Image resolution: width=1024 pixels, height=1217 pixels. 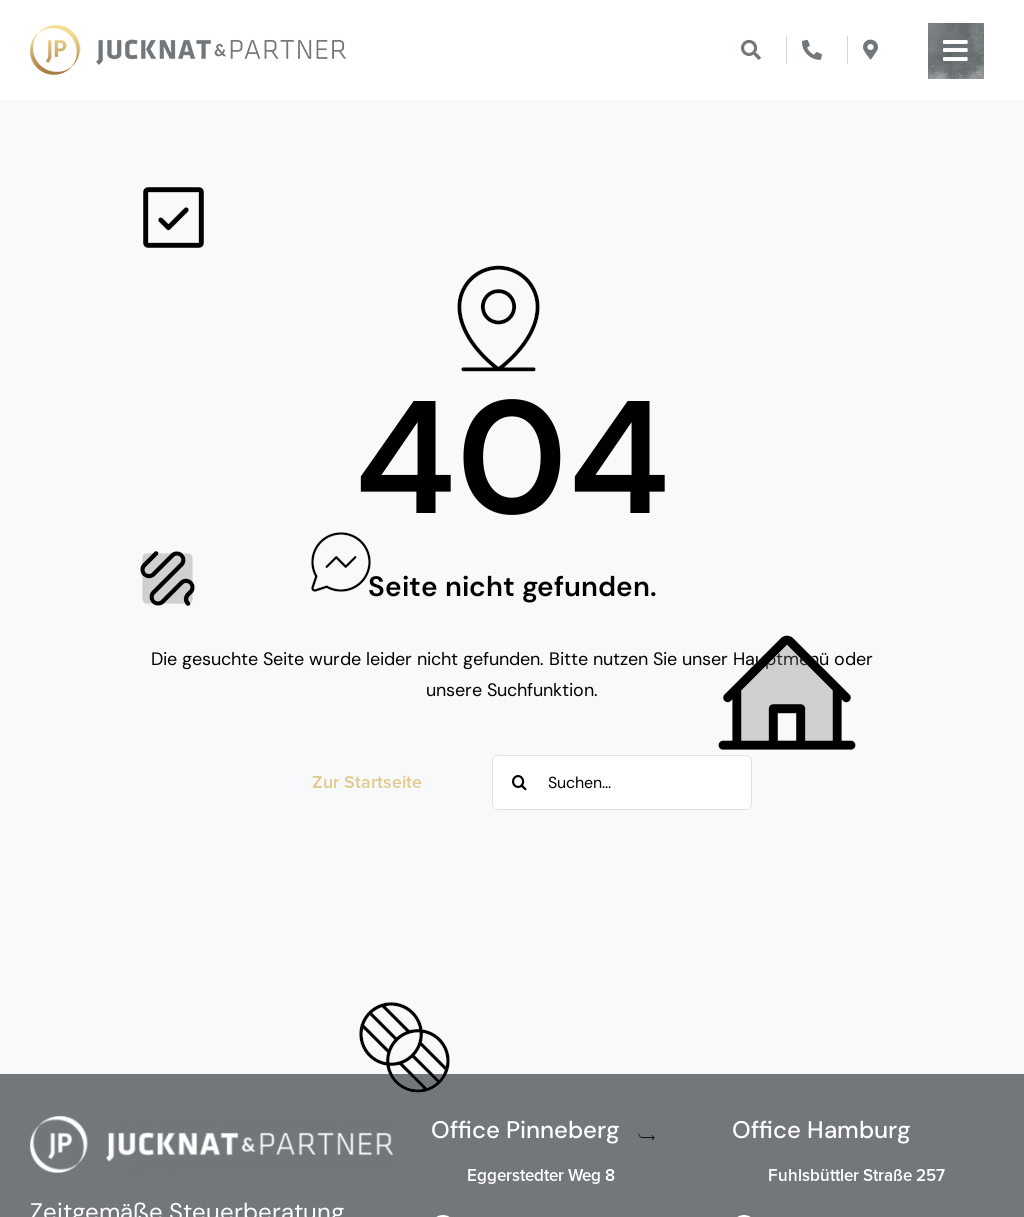 What do you see at coordinates (787, 695) in the screenshot?
I see `navigate to home screen` at bounding box center [787, 695].